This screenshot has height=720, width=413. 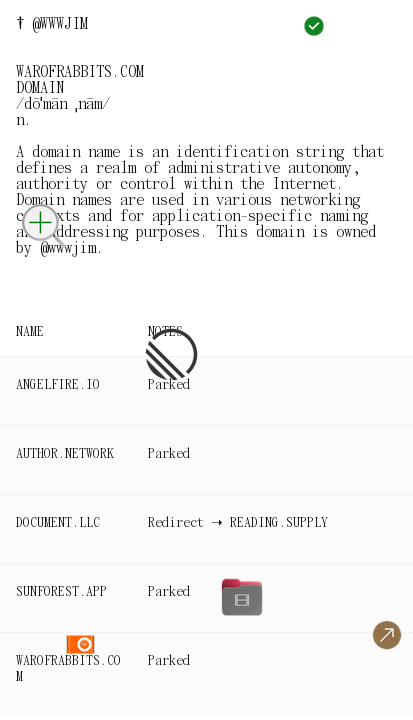 What do you see at coordinates (171, 354) in the screenshot?
I see `open linear app` at bounding box center [171, 354].